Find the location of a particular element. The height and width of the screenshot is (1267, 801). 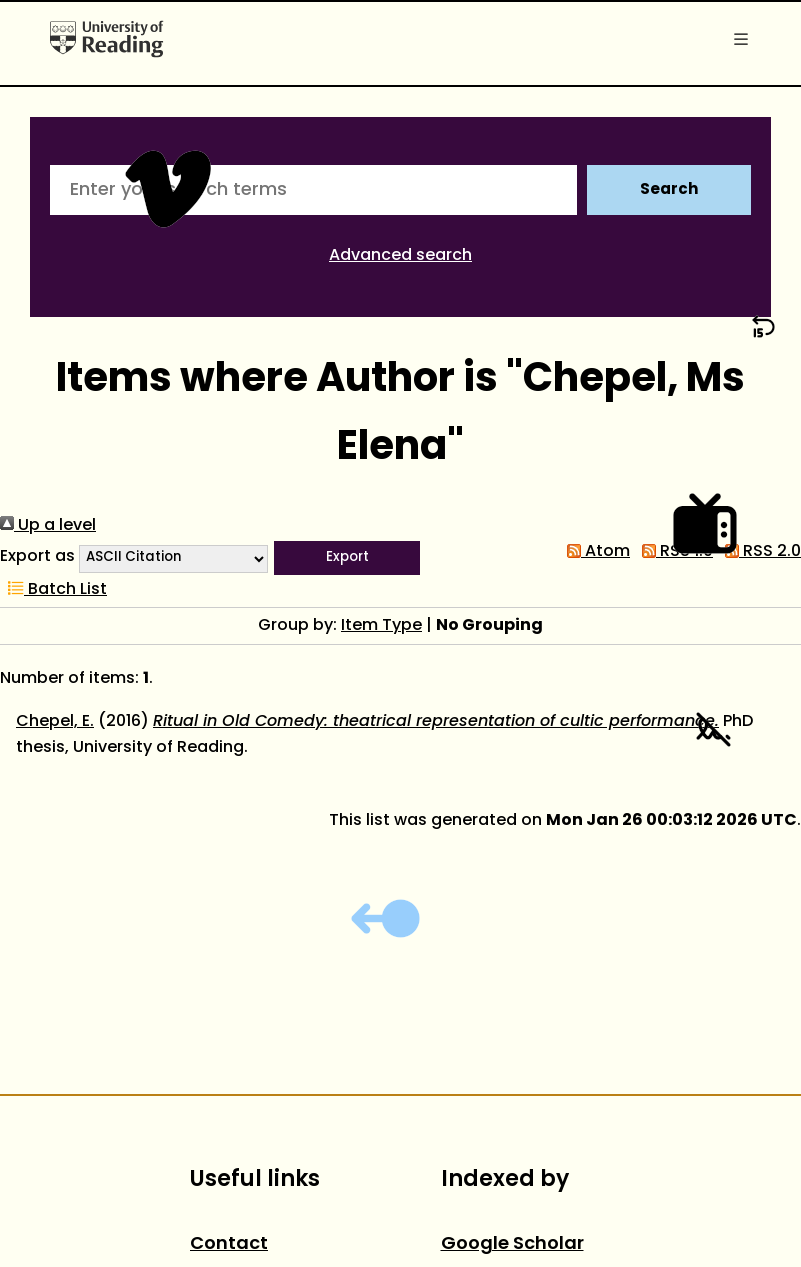

skip back 15 seconds in media playback is located at coordinates (763, 327).